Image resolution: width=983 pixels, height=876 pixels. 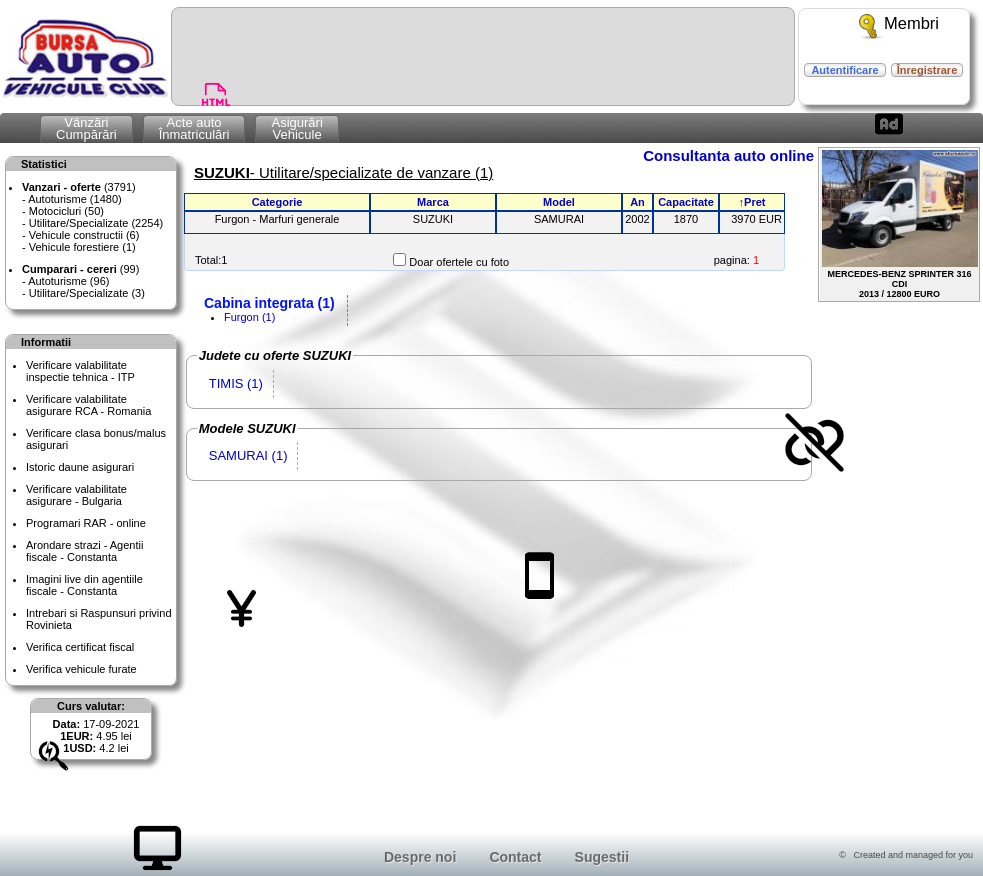 I want to click on view on mobile device, so click(x=539, y=575).